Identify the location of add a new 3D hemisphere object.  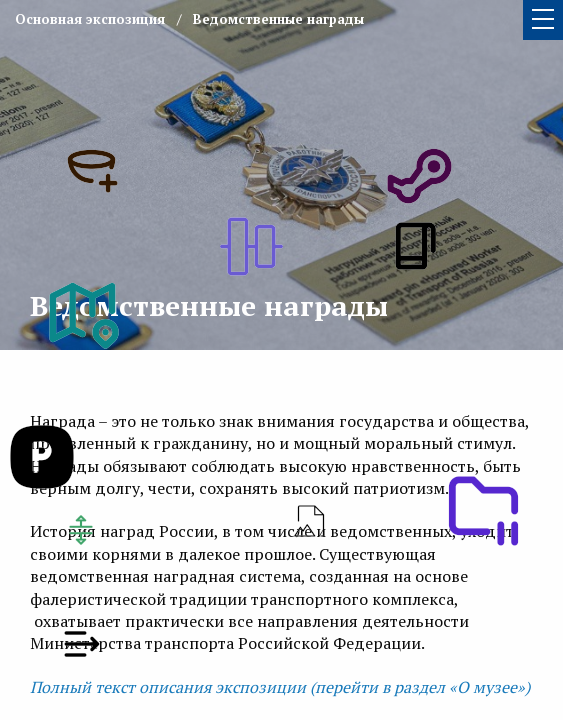
(91, 166).